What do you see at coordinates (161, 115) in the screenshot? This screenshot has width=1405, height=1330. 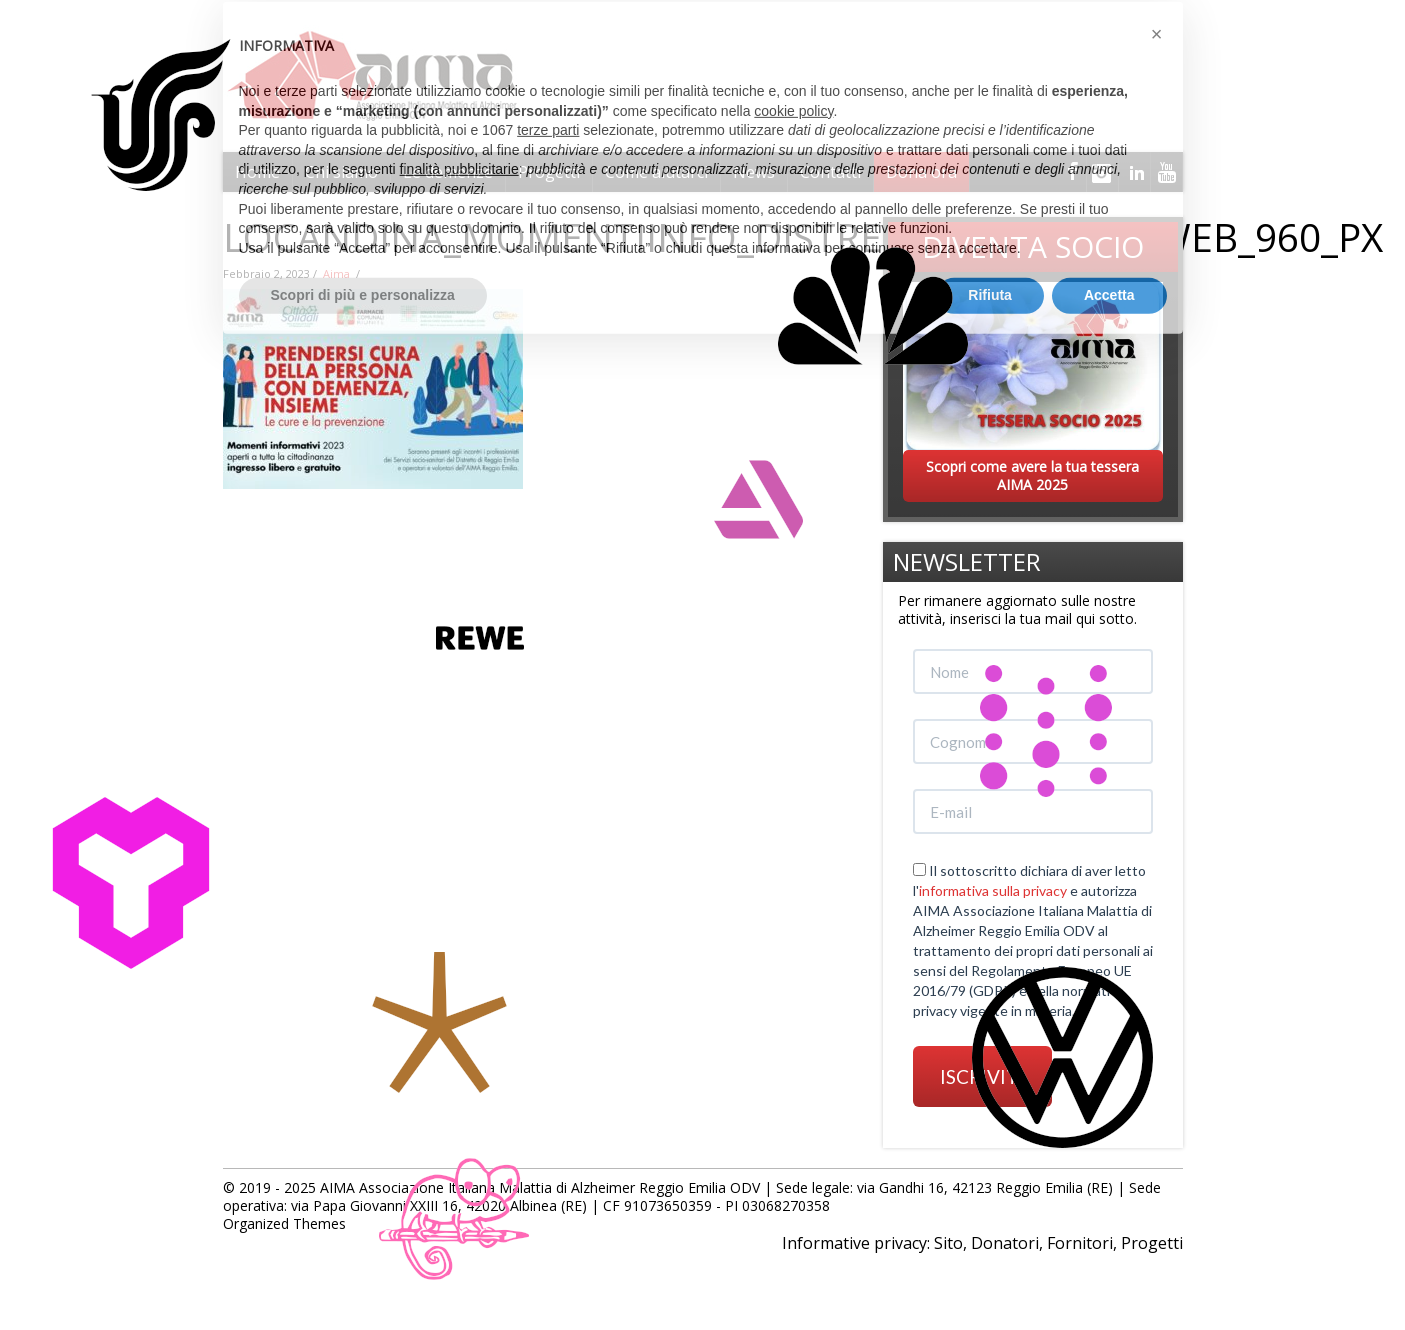 I see `Air China airline logo` at bounding box center [161, 115].